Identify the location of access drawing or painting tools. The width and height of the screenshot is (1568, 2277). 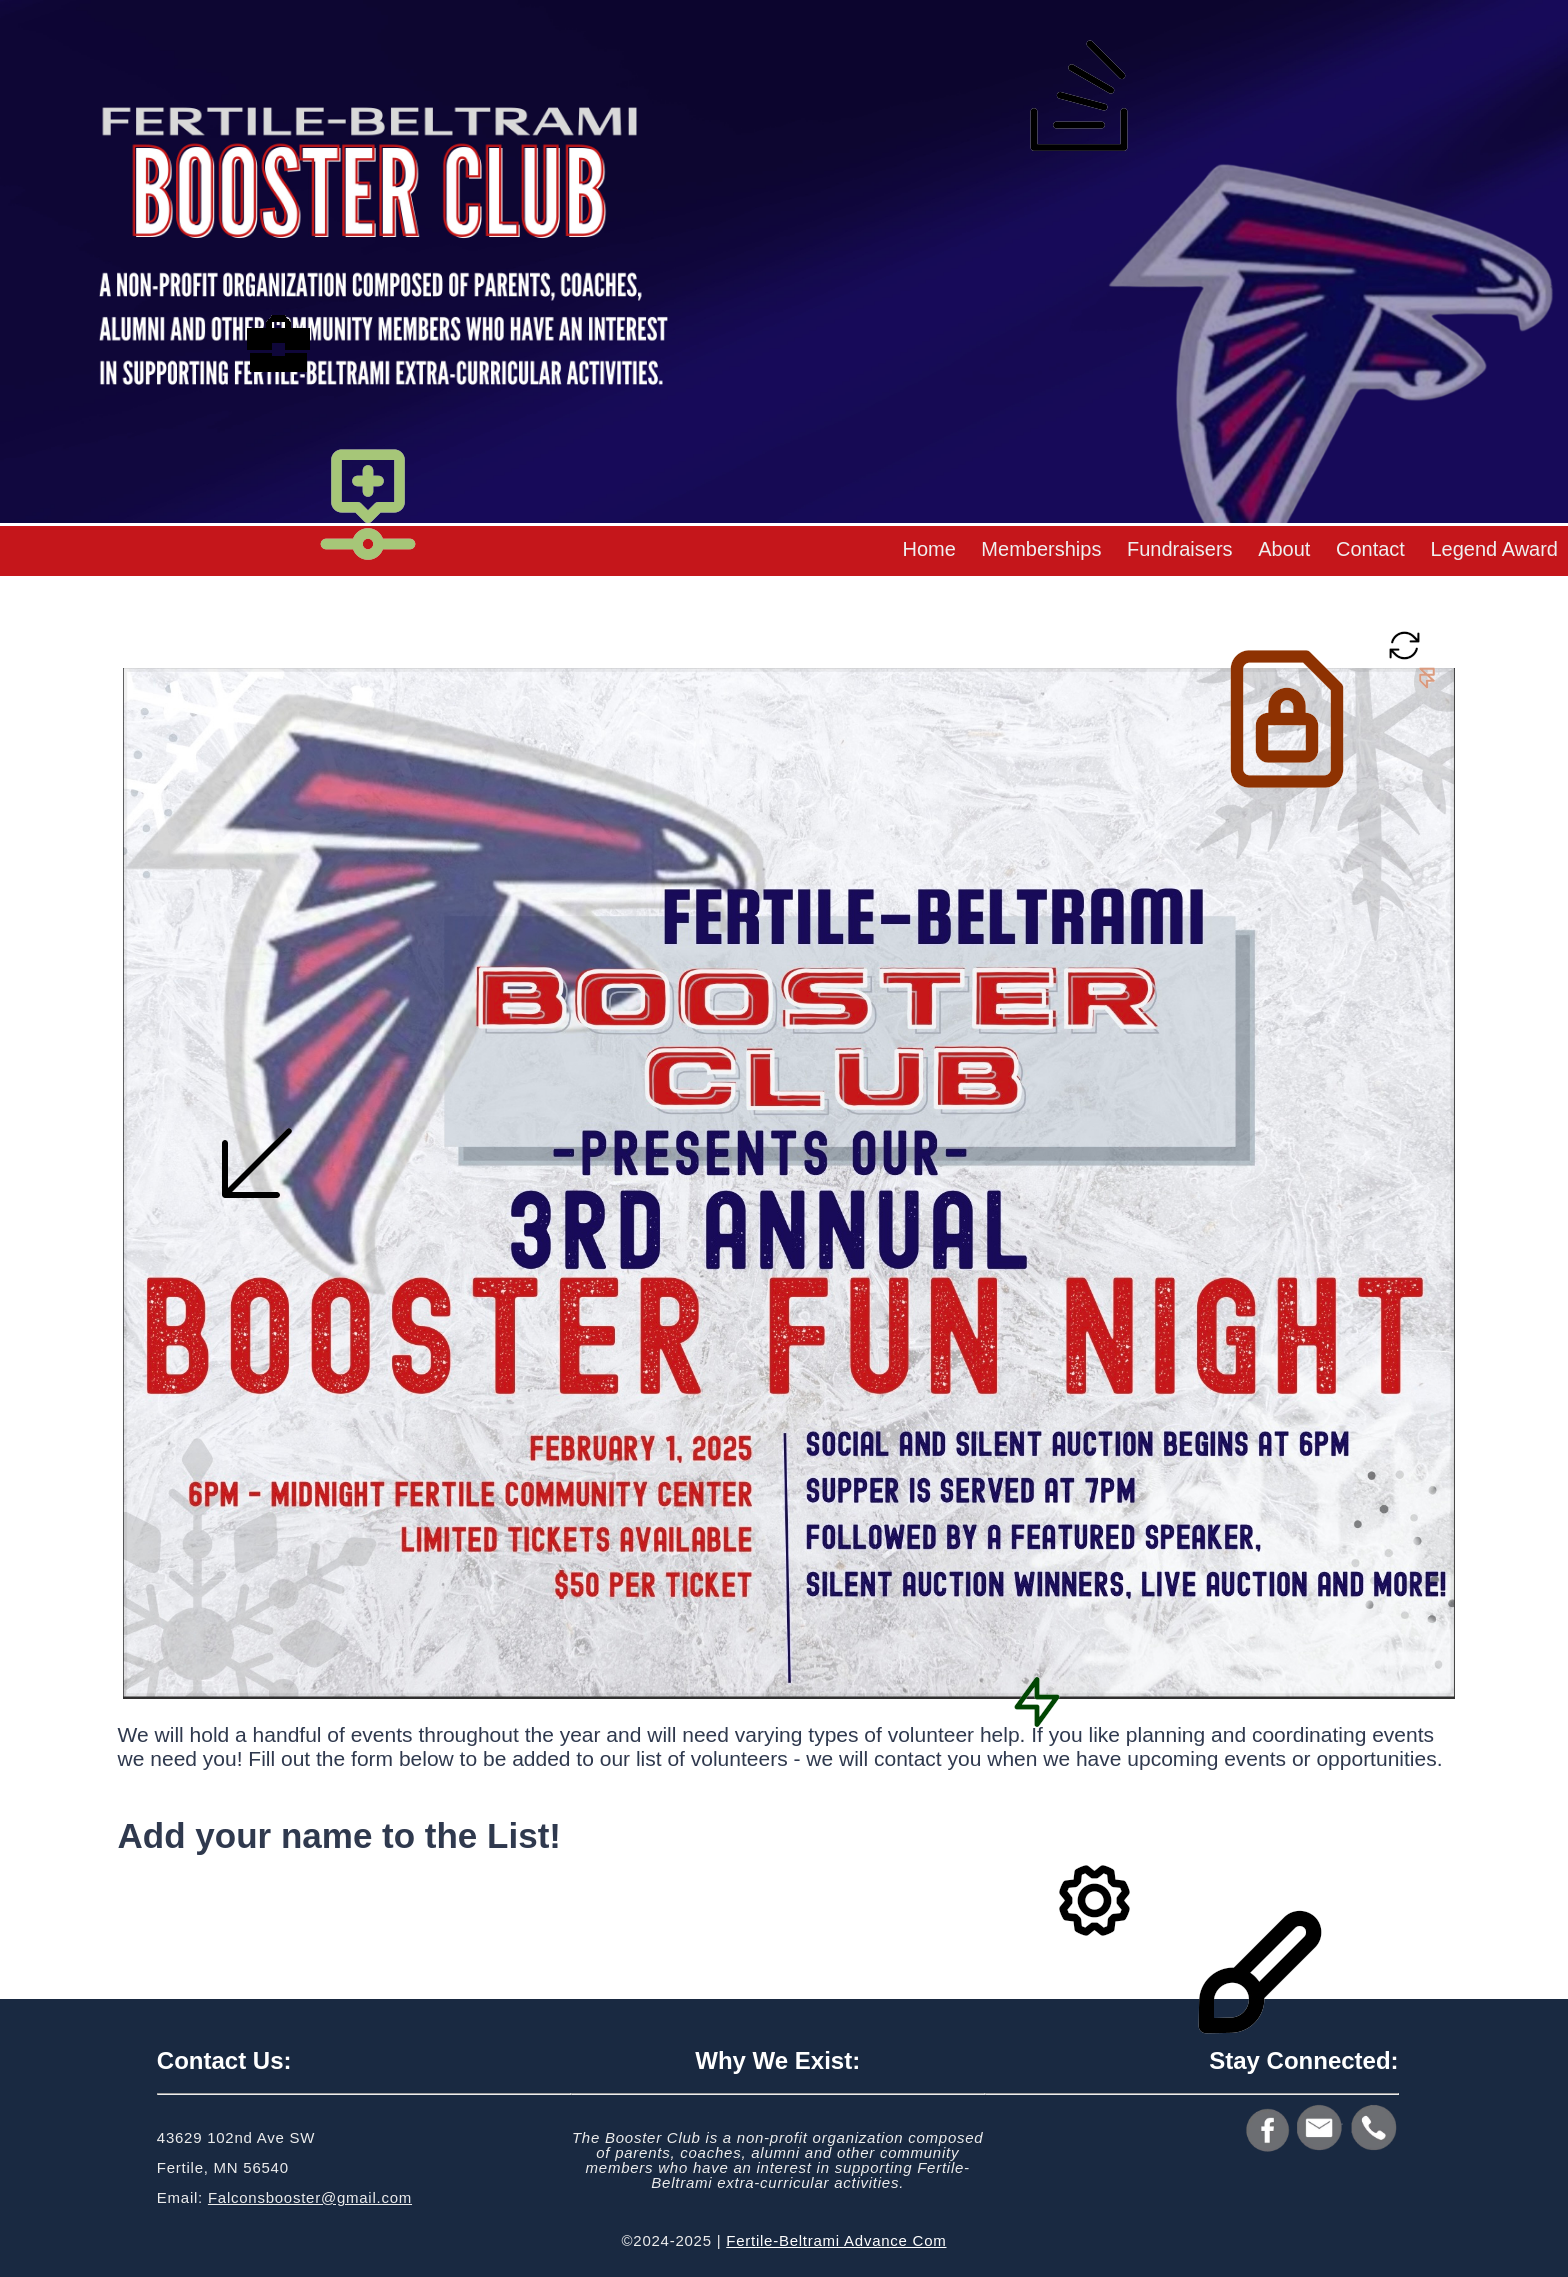
(1260, 1972).